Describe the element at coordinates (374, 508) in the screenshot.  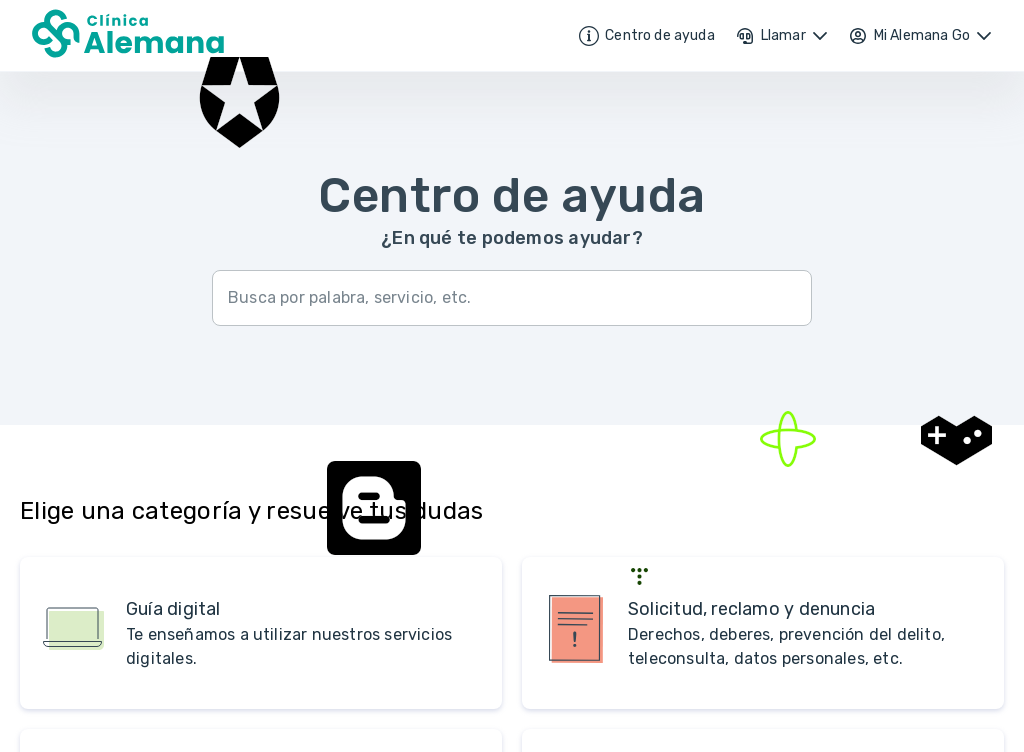
I see `open Blogger app` at that location.